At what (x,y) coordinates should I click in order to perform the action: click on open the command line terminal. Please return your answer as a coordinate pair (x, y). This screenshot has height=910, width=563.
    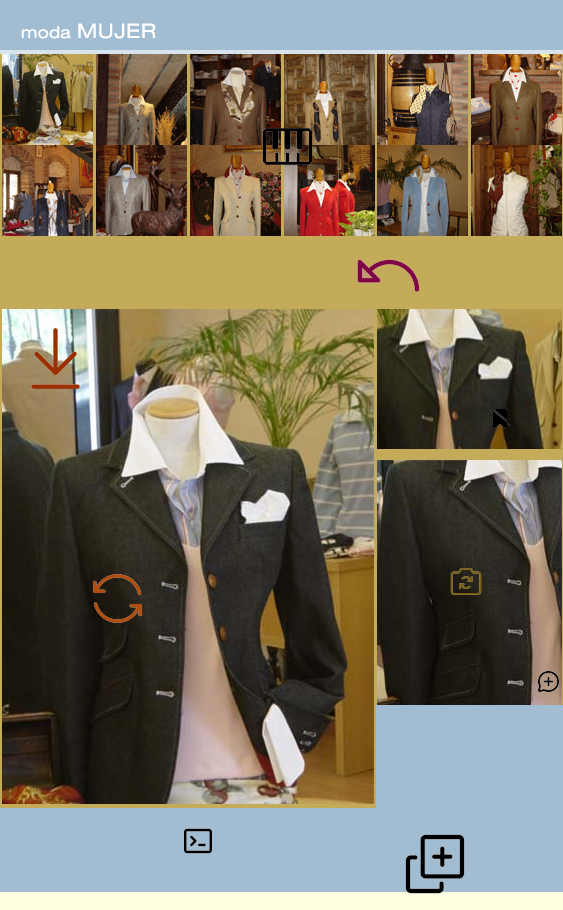
    Looking at the image, I should click on (198, 841).